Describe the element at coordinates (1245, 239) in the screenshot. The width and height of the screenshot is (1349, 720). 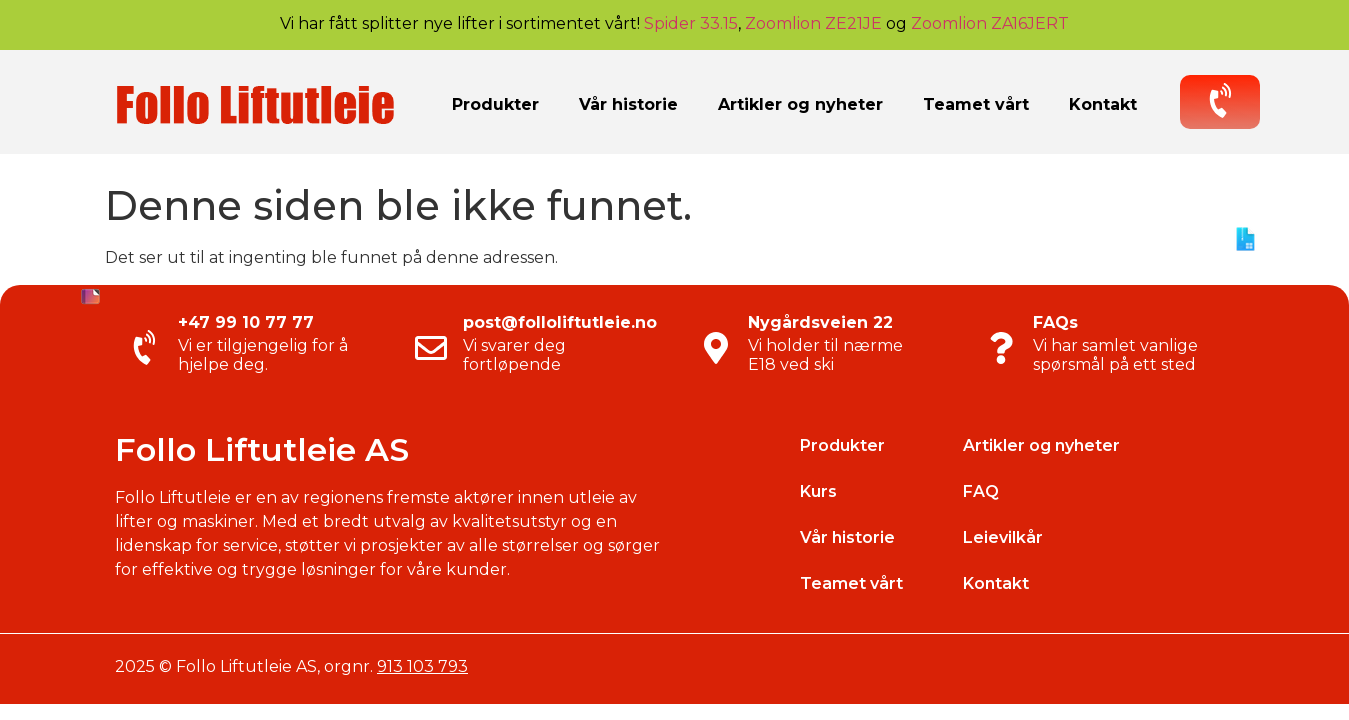
I see `windows imaging format archive file` at that location.